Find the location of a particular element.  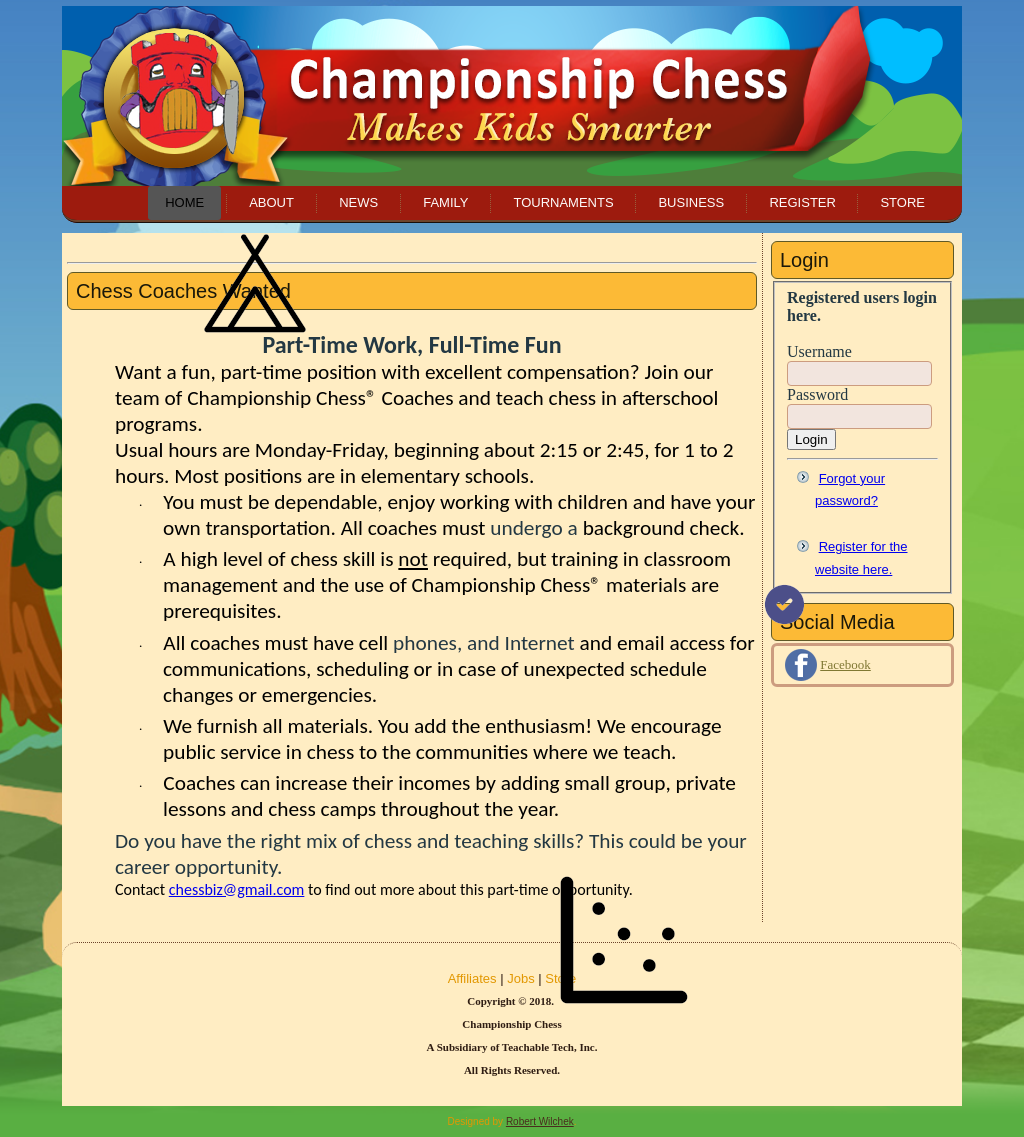

view scatter plot data is located at coordinates (624, 940).